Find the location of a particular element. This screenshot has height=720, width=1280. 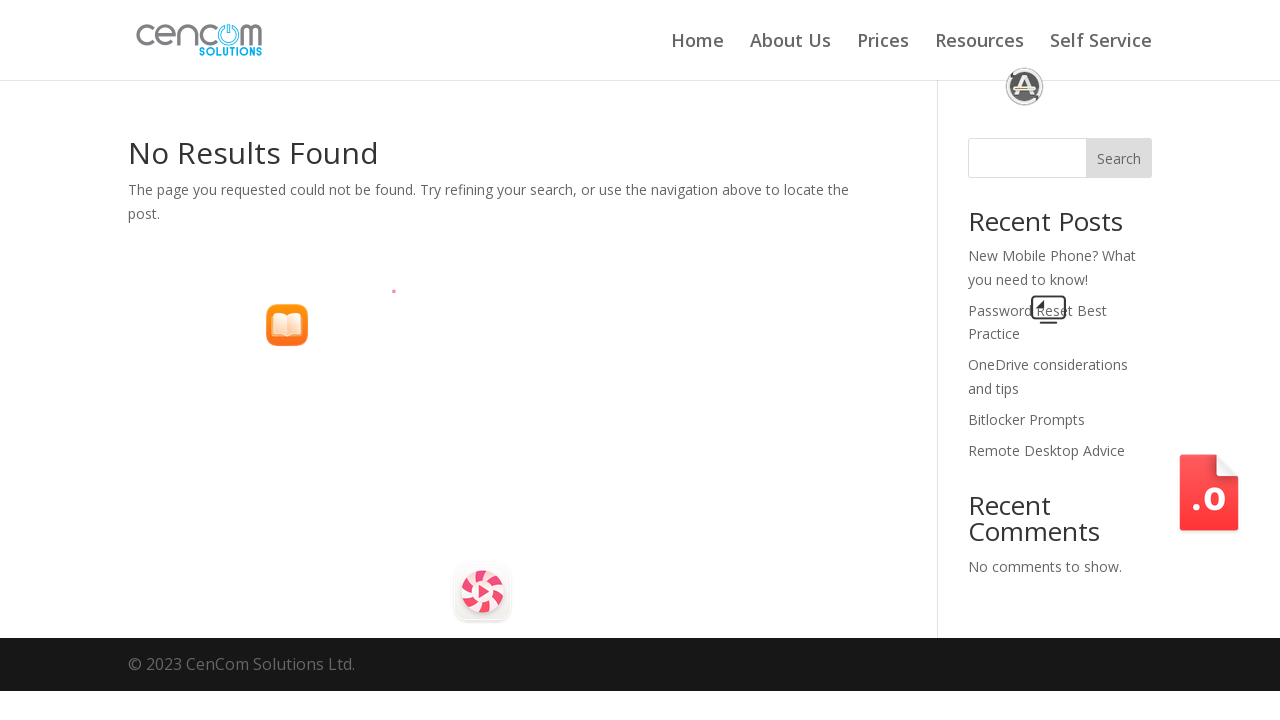

open sound and audio preferences is located at coordinates (372, 262).